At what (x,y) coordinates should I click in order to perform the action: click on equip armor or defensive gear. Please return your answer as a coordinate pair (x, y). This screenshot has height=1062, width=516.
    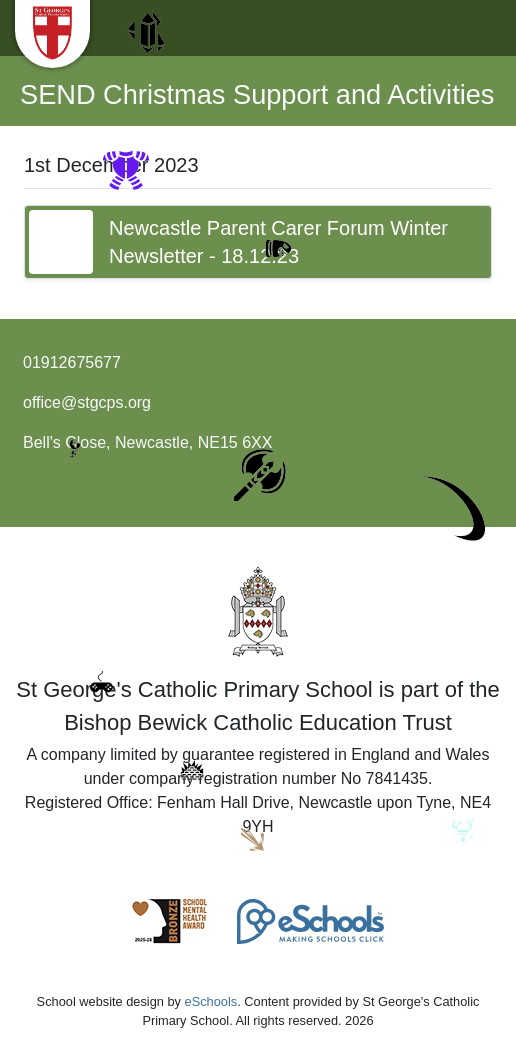
    Looking at the image, I should click on (126, 169).